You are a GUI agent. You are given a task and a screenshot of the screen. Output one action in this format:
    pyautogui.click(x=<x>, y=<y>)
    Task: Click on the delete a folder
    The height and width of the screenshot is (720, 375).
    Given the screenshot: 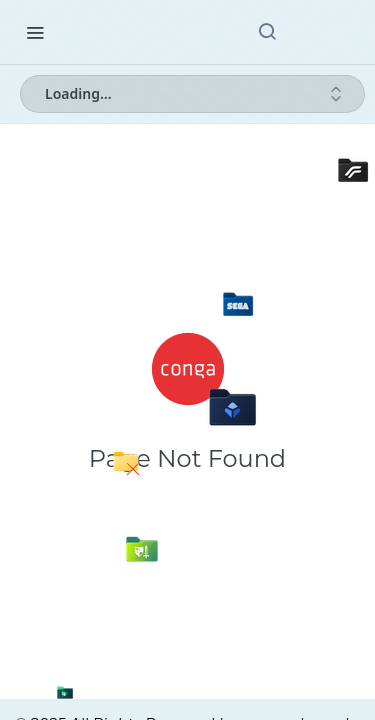 What is the action you would take?
    pyautogui.click(x=126, y=462)
    